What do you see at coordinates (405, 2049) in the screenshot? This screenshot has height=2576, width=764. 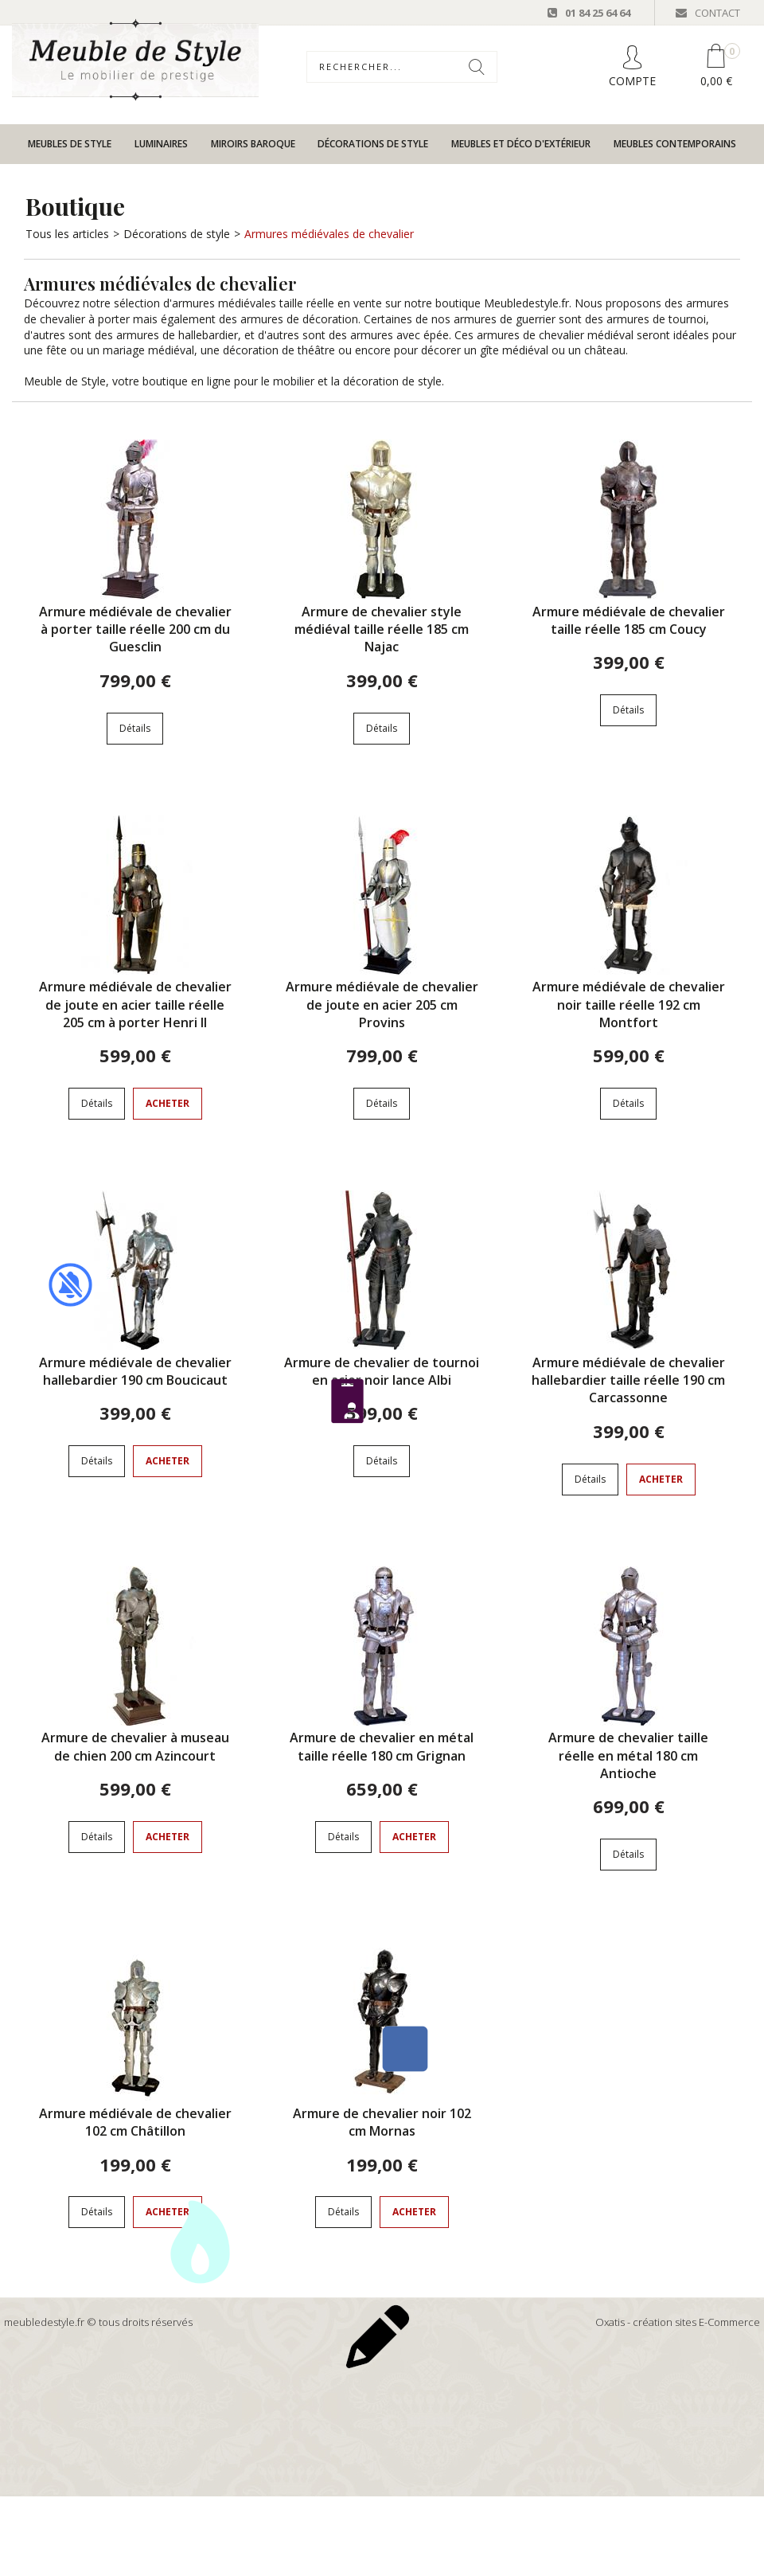 I see `stop or halt media playback` at bounding box center [405, 2049].